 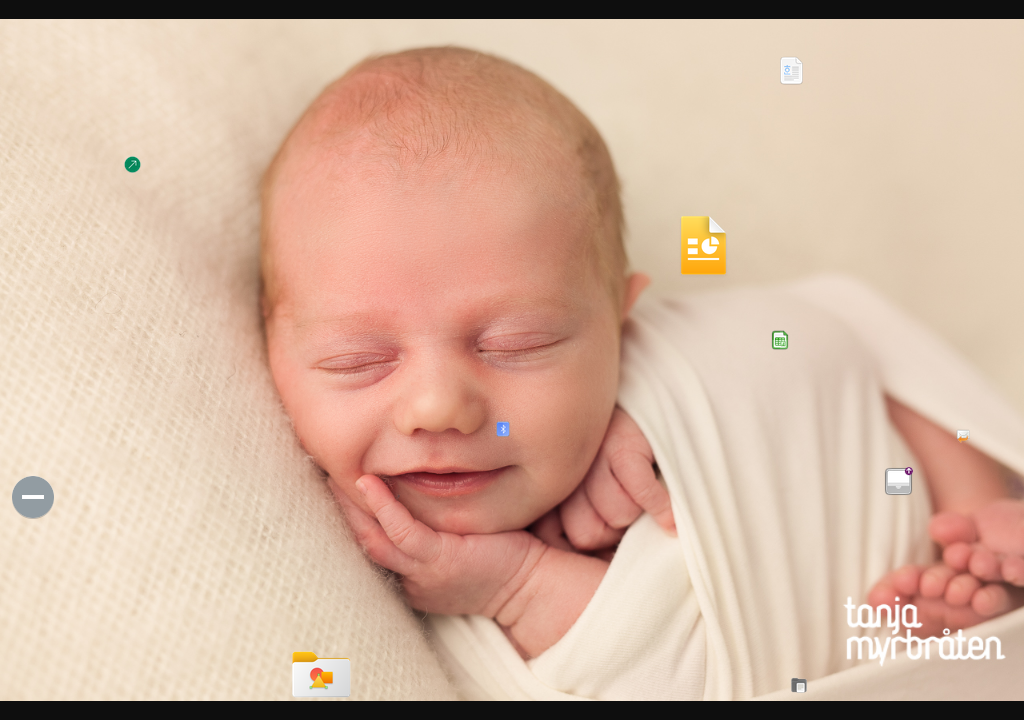 I want to click on a google slides presentation file, so click(x=703, y=246).